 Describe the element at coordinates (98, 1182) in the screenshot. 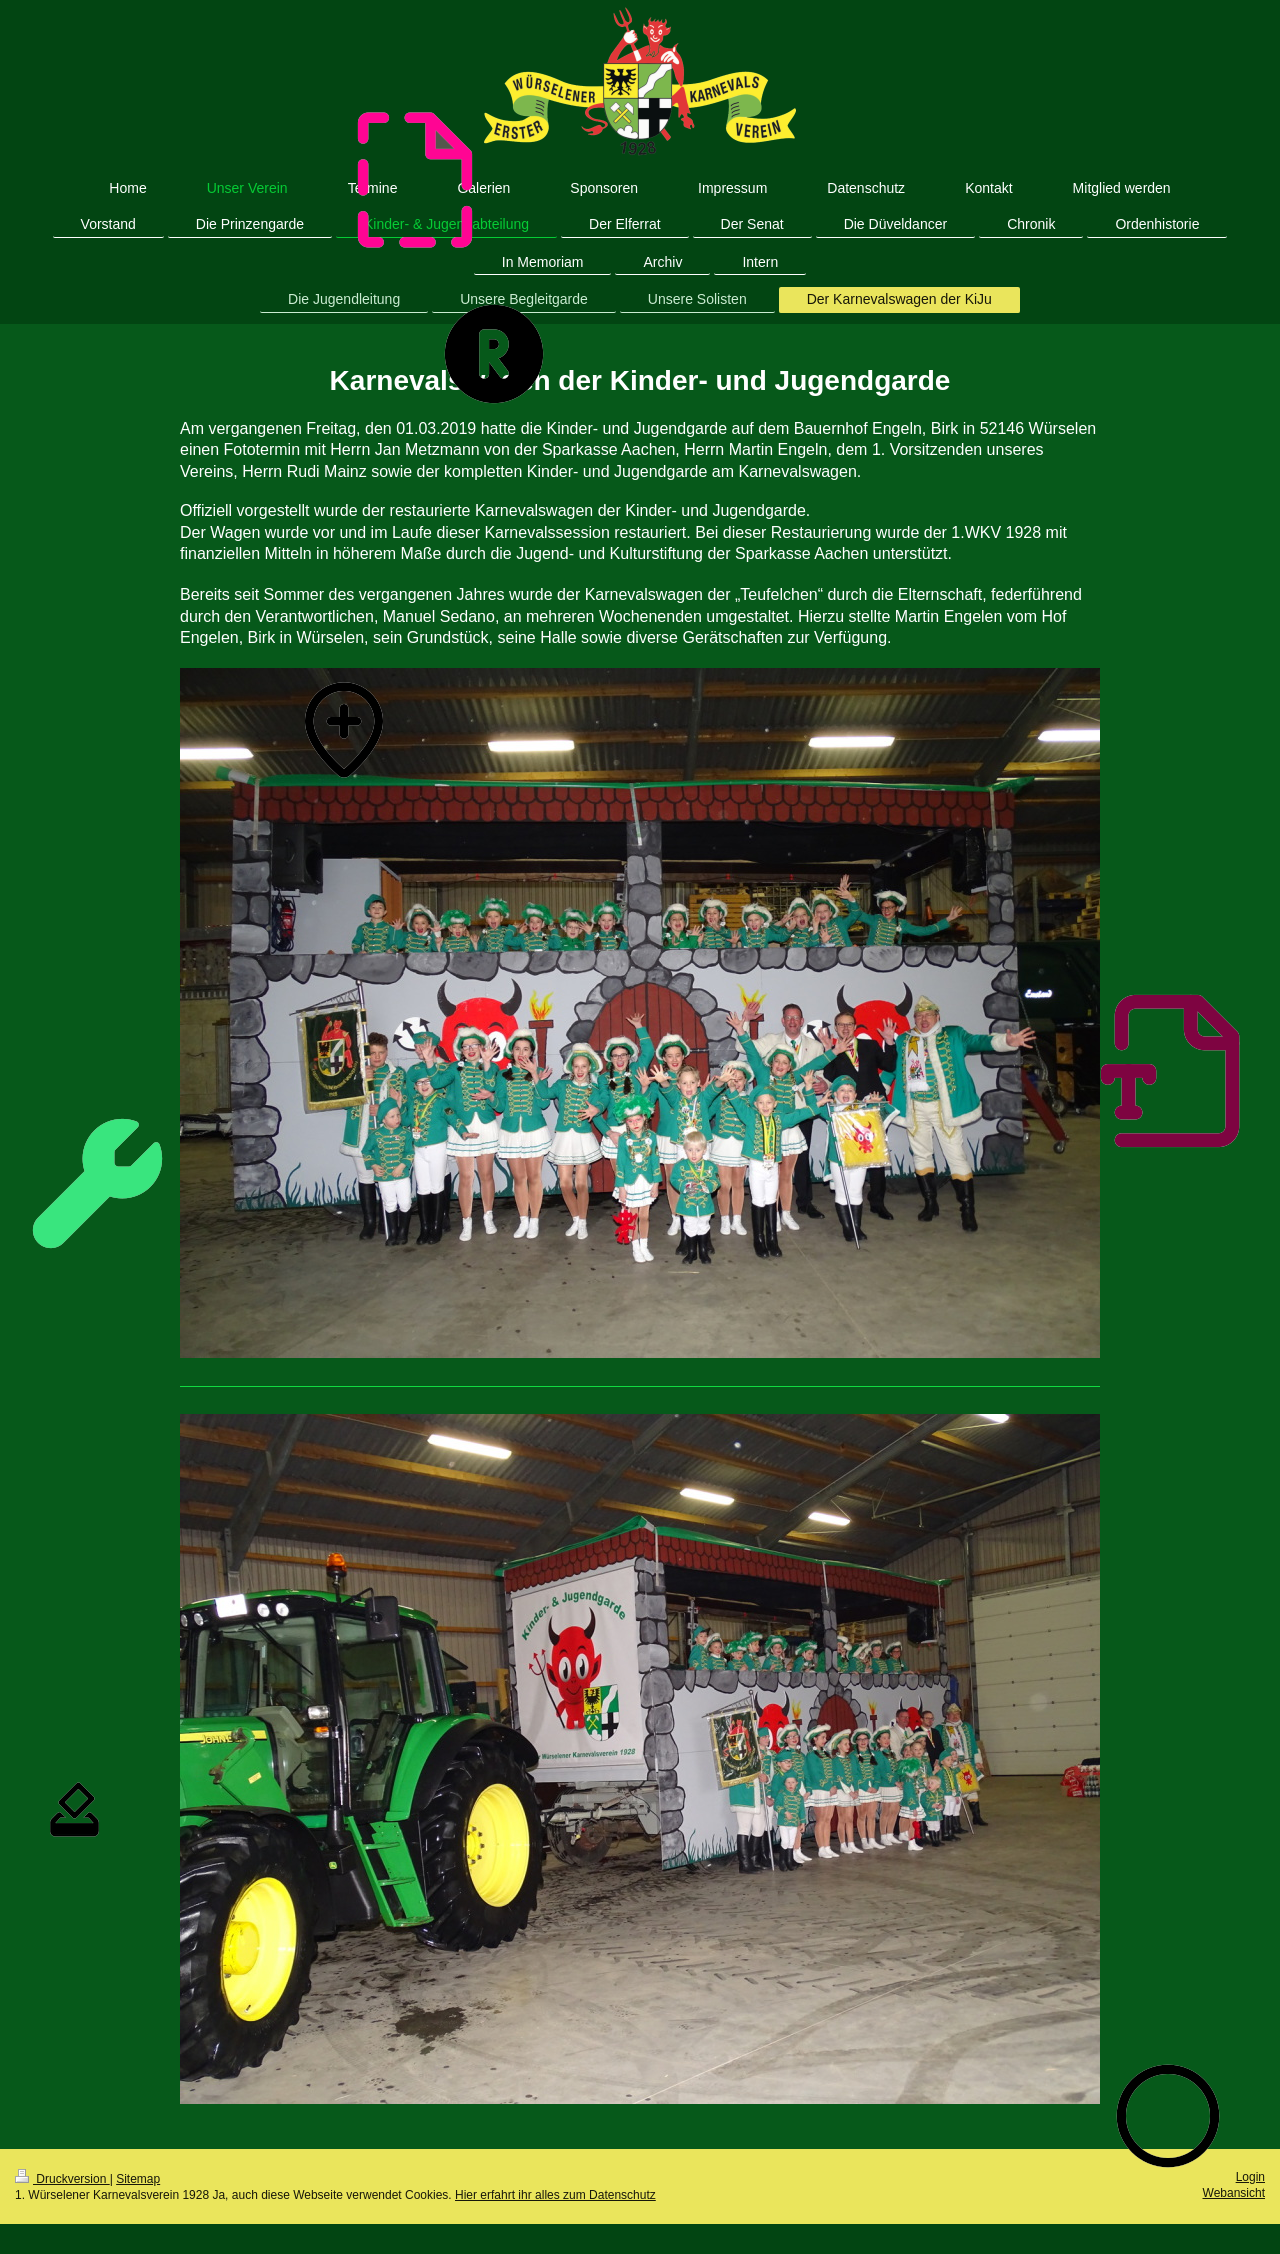

I see `access settings or configuration options` at that location.